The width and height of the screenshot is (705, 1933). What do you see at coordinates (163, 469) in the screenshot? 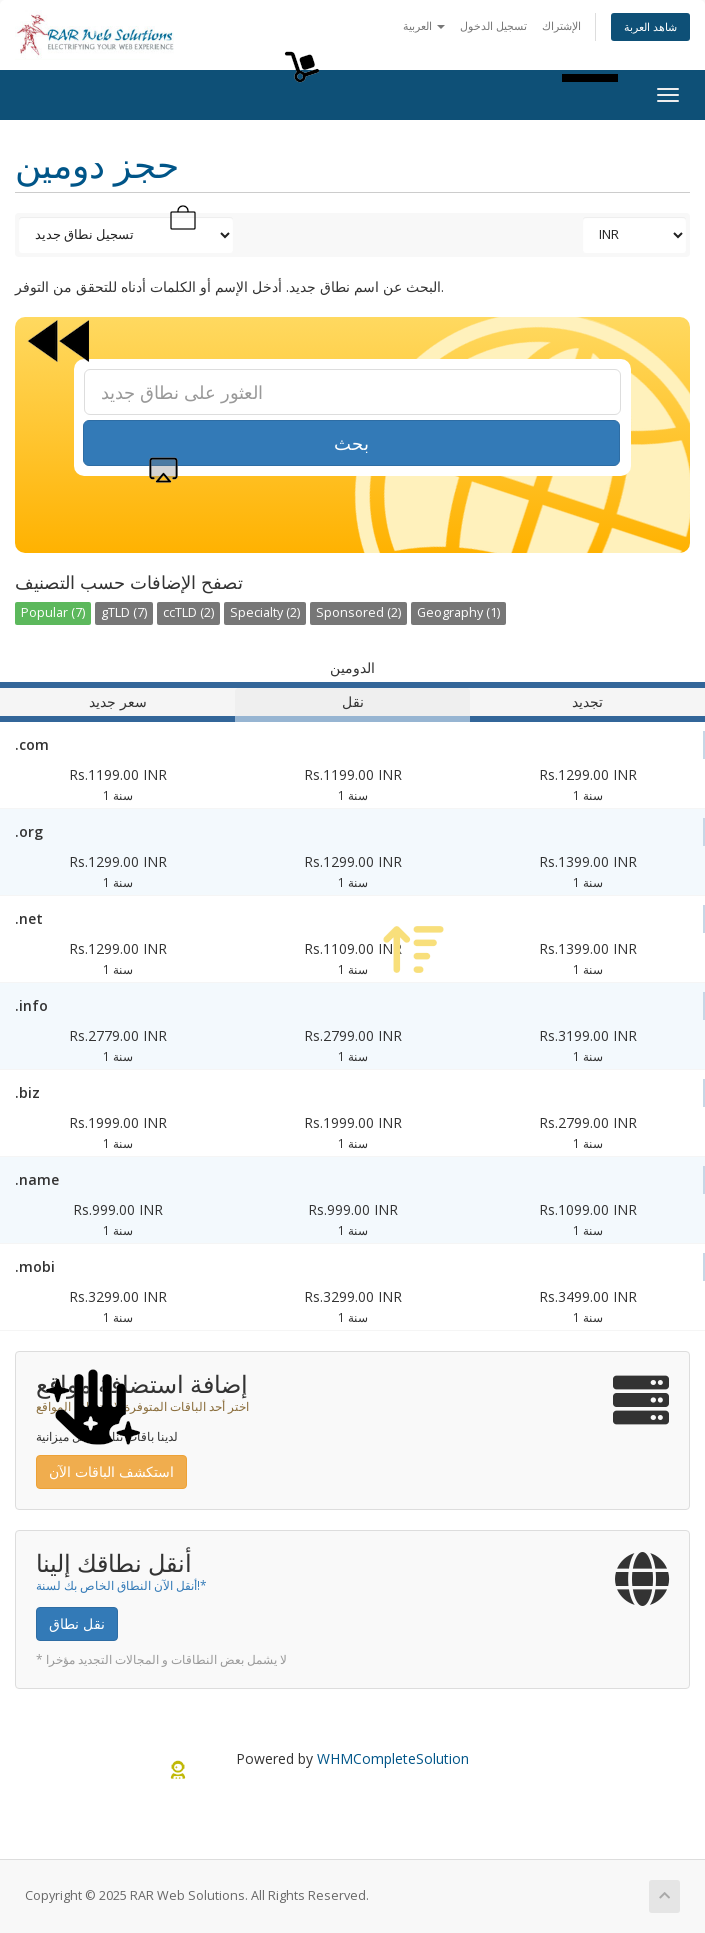
I see `stream content to an external display` at bounding box center [163, 469].